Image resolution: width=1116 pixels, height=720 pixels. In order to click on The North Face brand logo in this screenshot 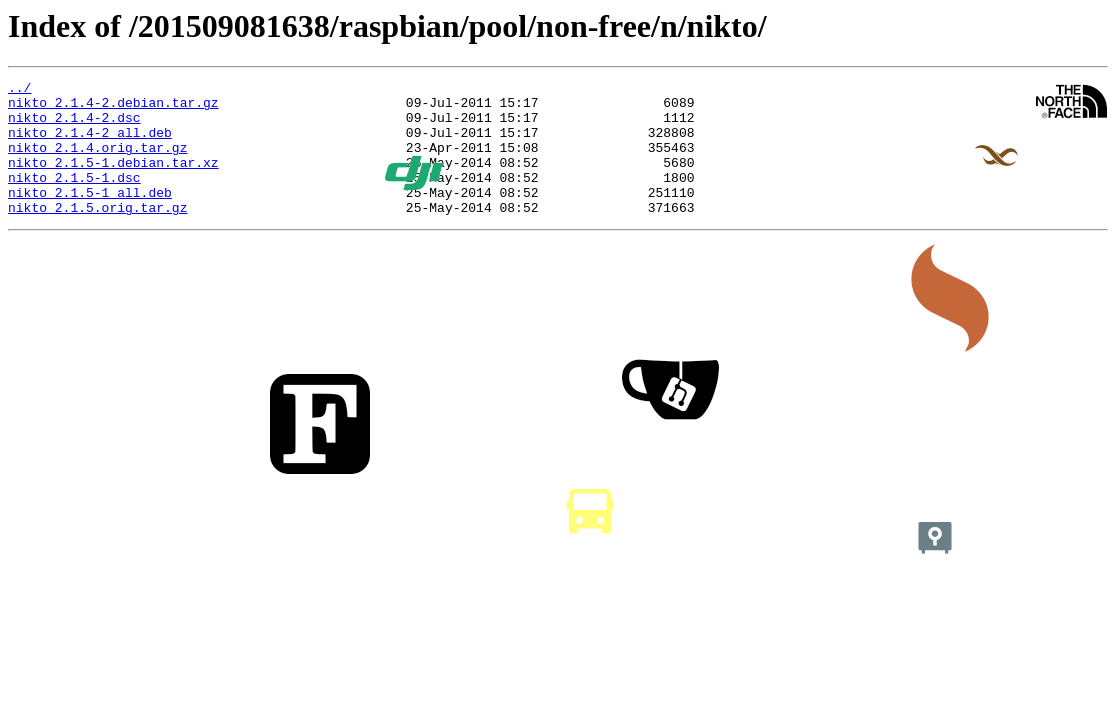, I will do `click(1071, 101)`.